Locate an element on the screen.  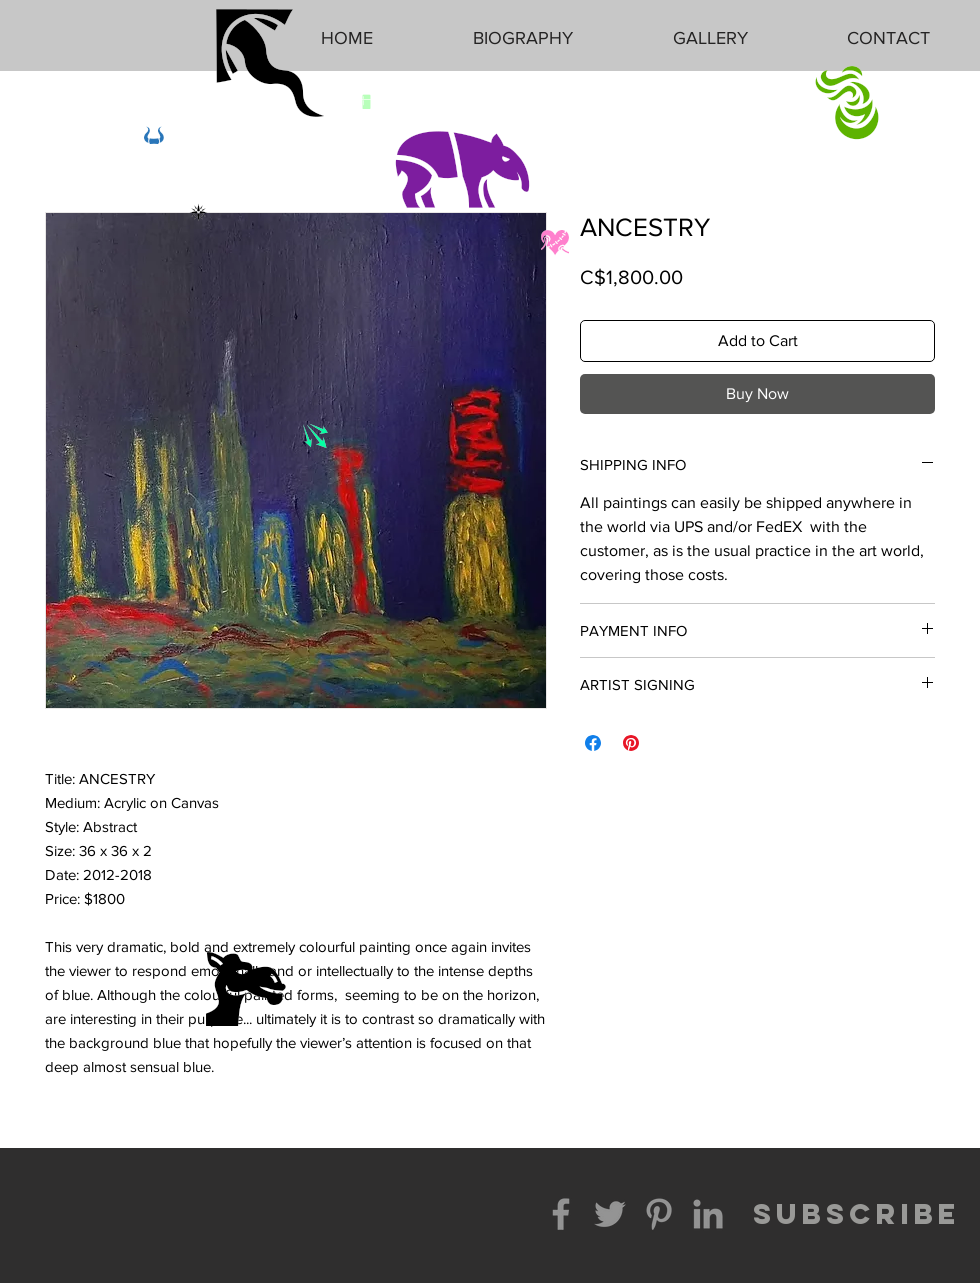
tapir animal icon for wildlife or nature-themed game is located at coordinates (462, 169).